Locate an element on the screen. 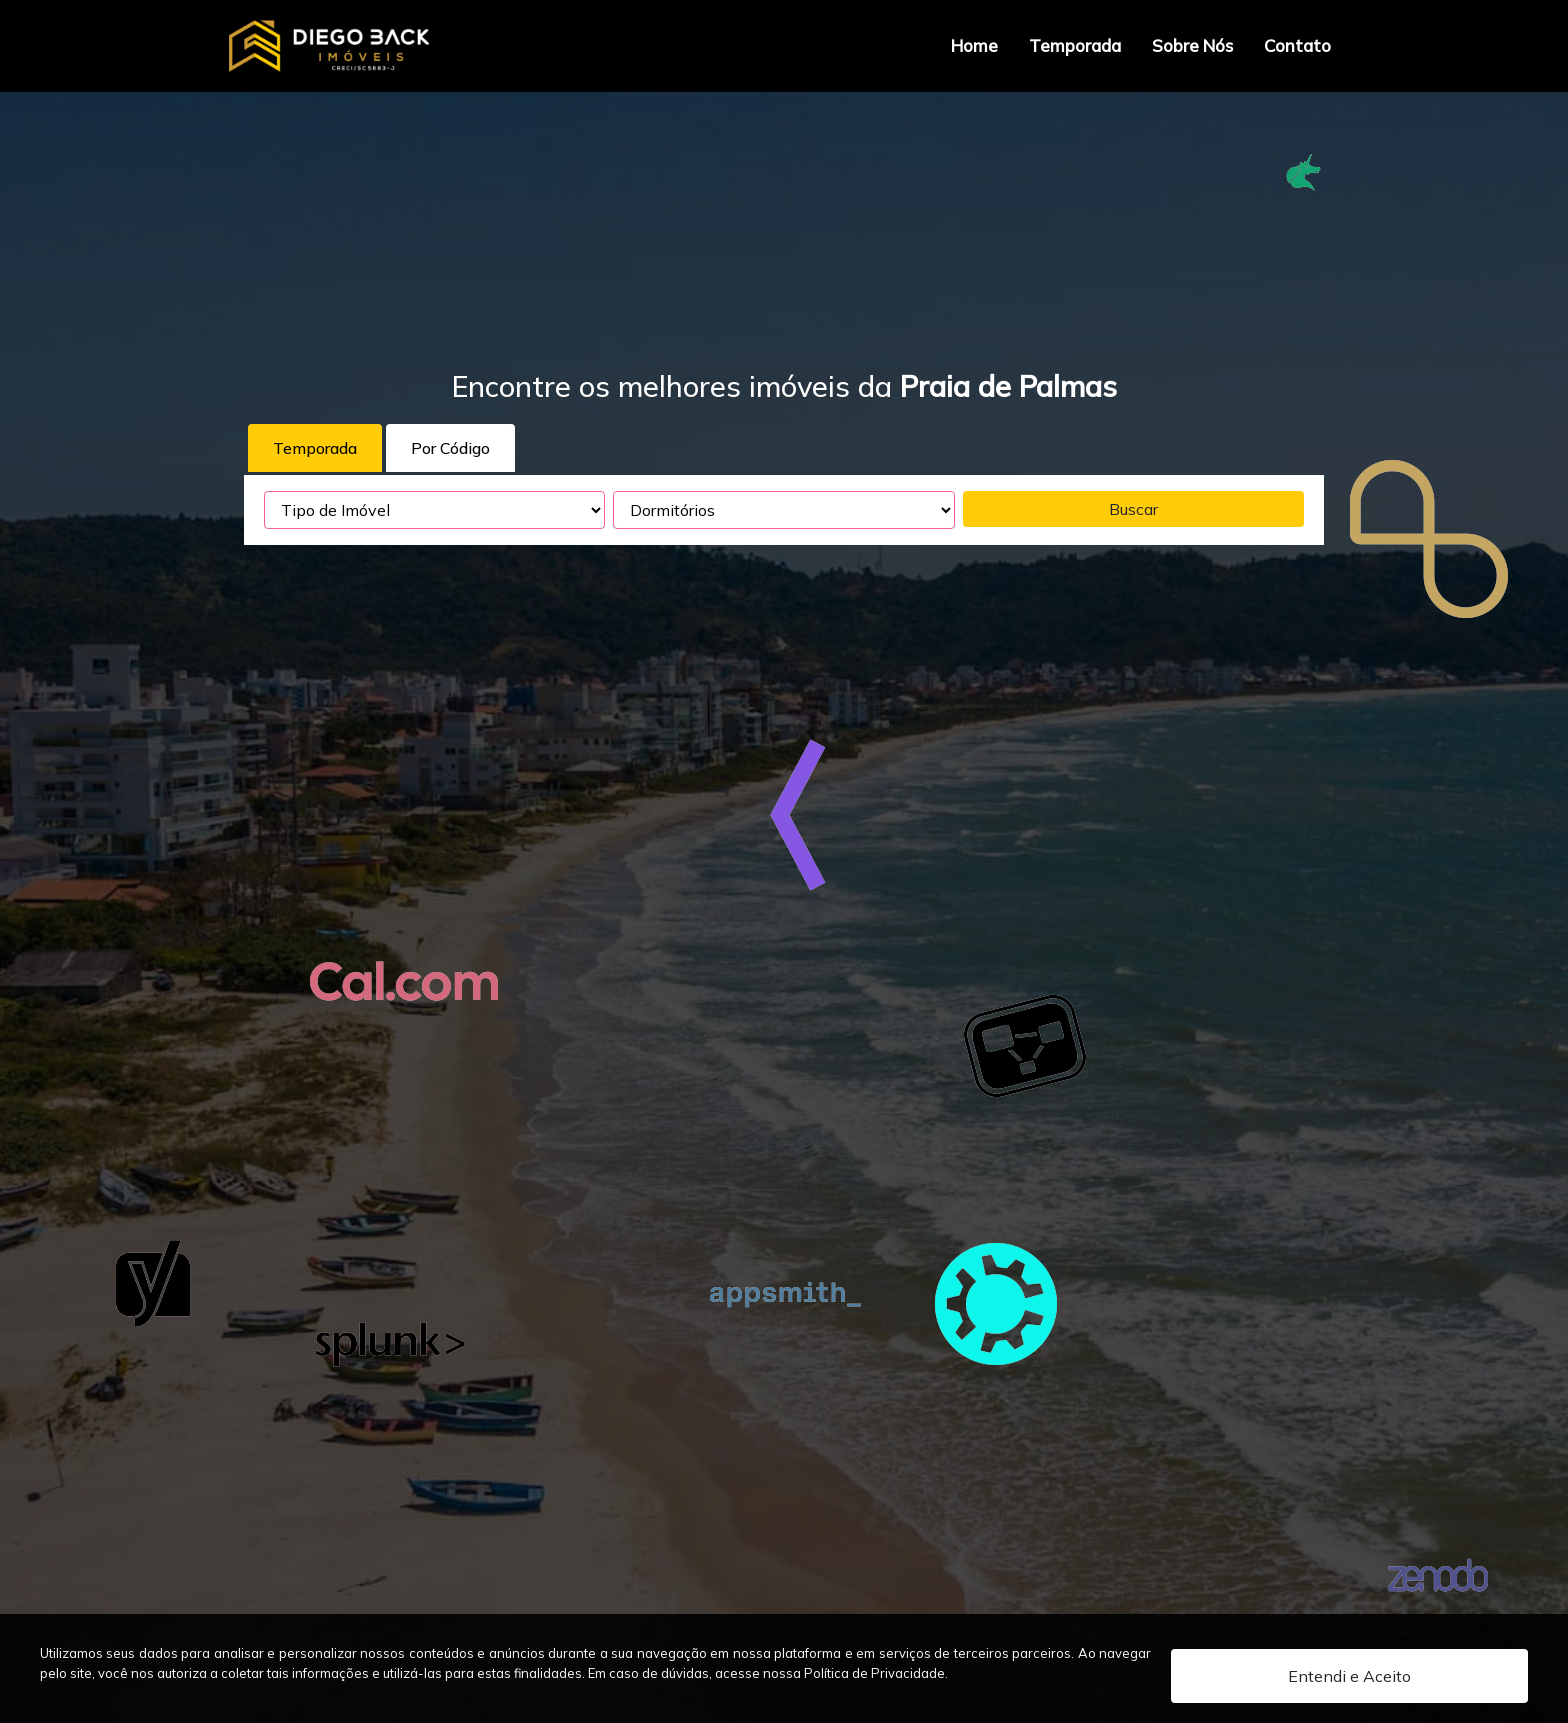  appsmith platform logo is located at coordinates (785, 1294).